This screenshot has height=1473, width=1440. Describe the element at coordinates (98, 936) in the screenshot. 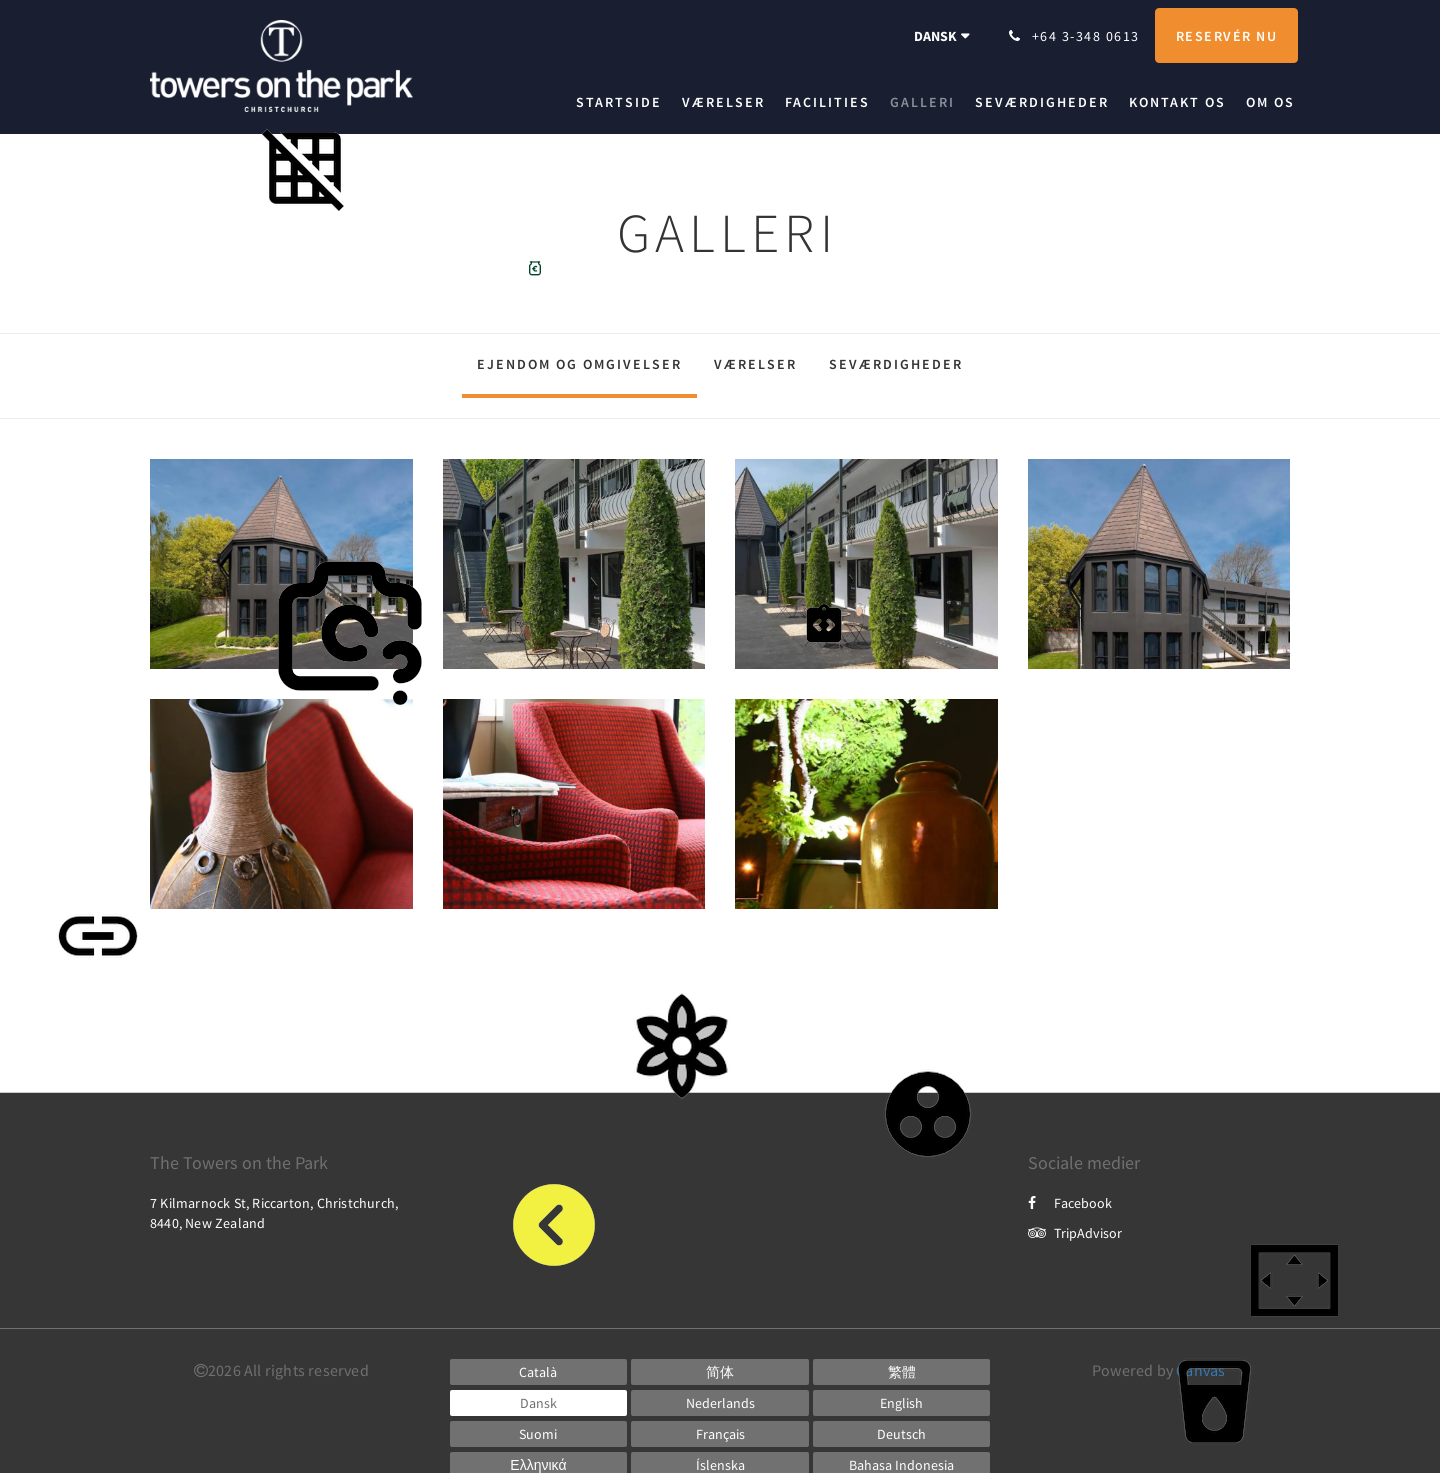

I see `insert a hyperlink` at that location.